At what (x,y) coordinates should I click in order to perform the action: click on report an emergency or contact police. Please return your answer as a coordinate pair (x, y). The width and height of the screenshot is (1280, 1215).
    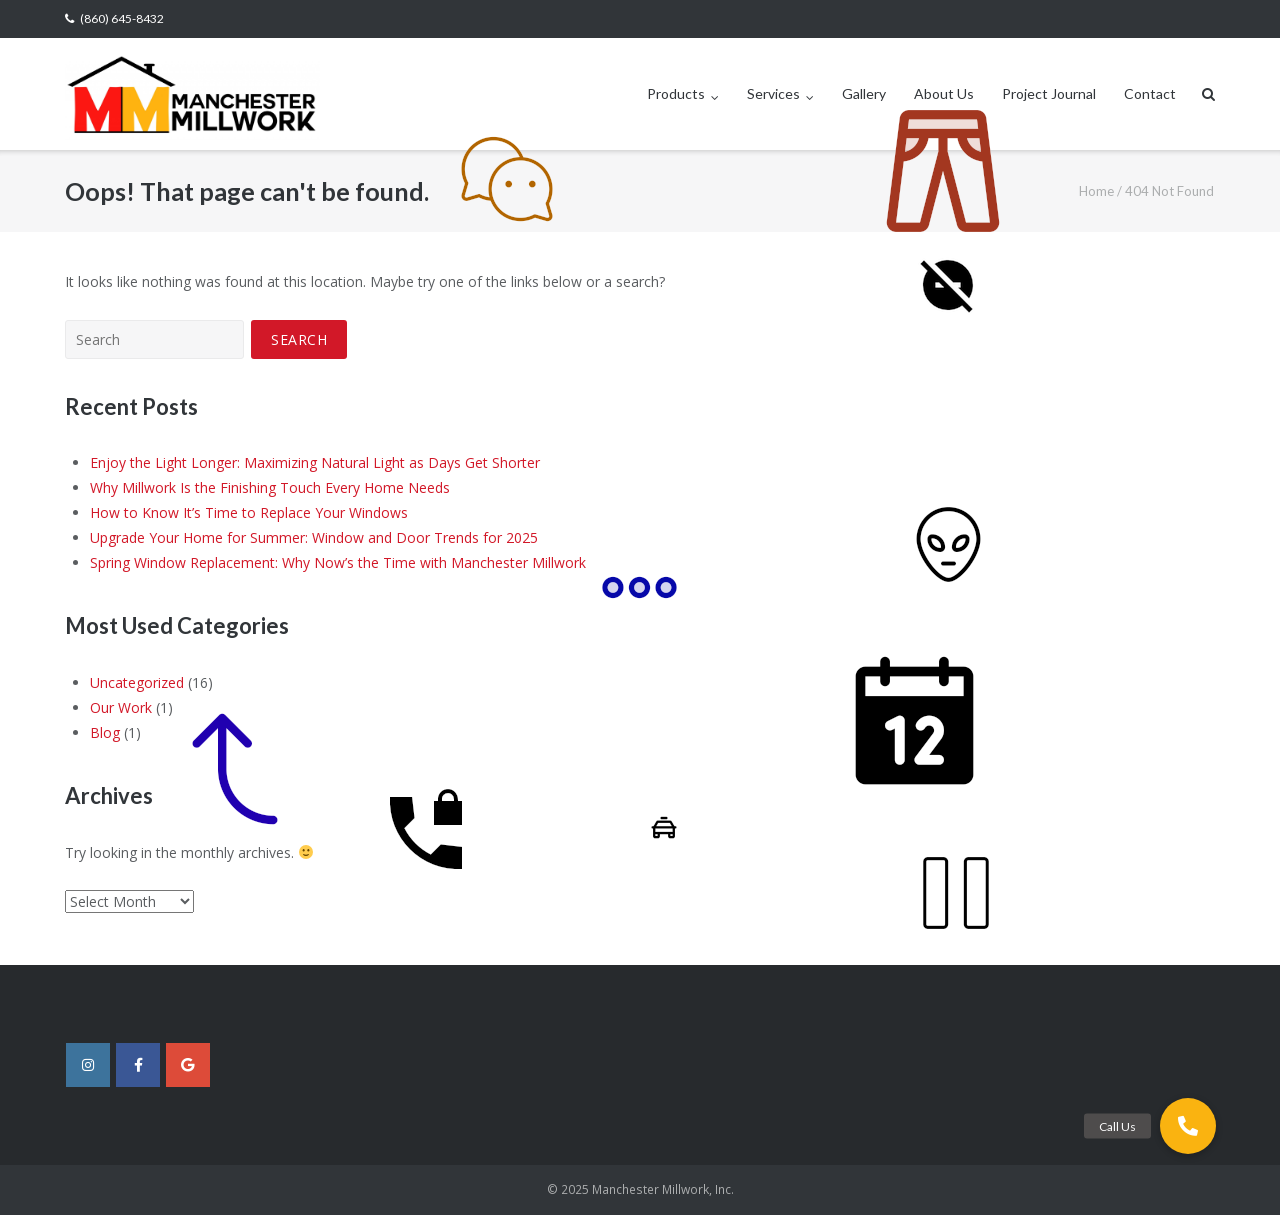
    Looking at the image, I should click on (664, 829).